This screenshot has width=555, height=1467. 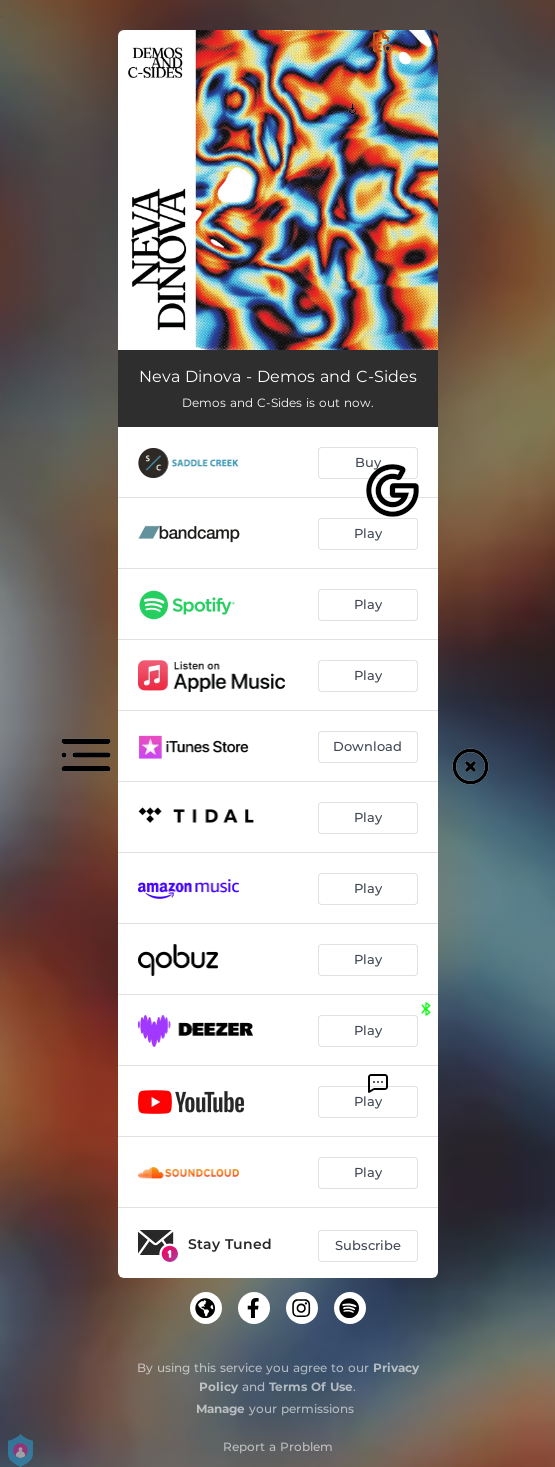 I want to click on close or dismiss a dialog, so click(x=470, y=766).